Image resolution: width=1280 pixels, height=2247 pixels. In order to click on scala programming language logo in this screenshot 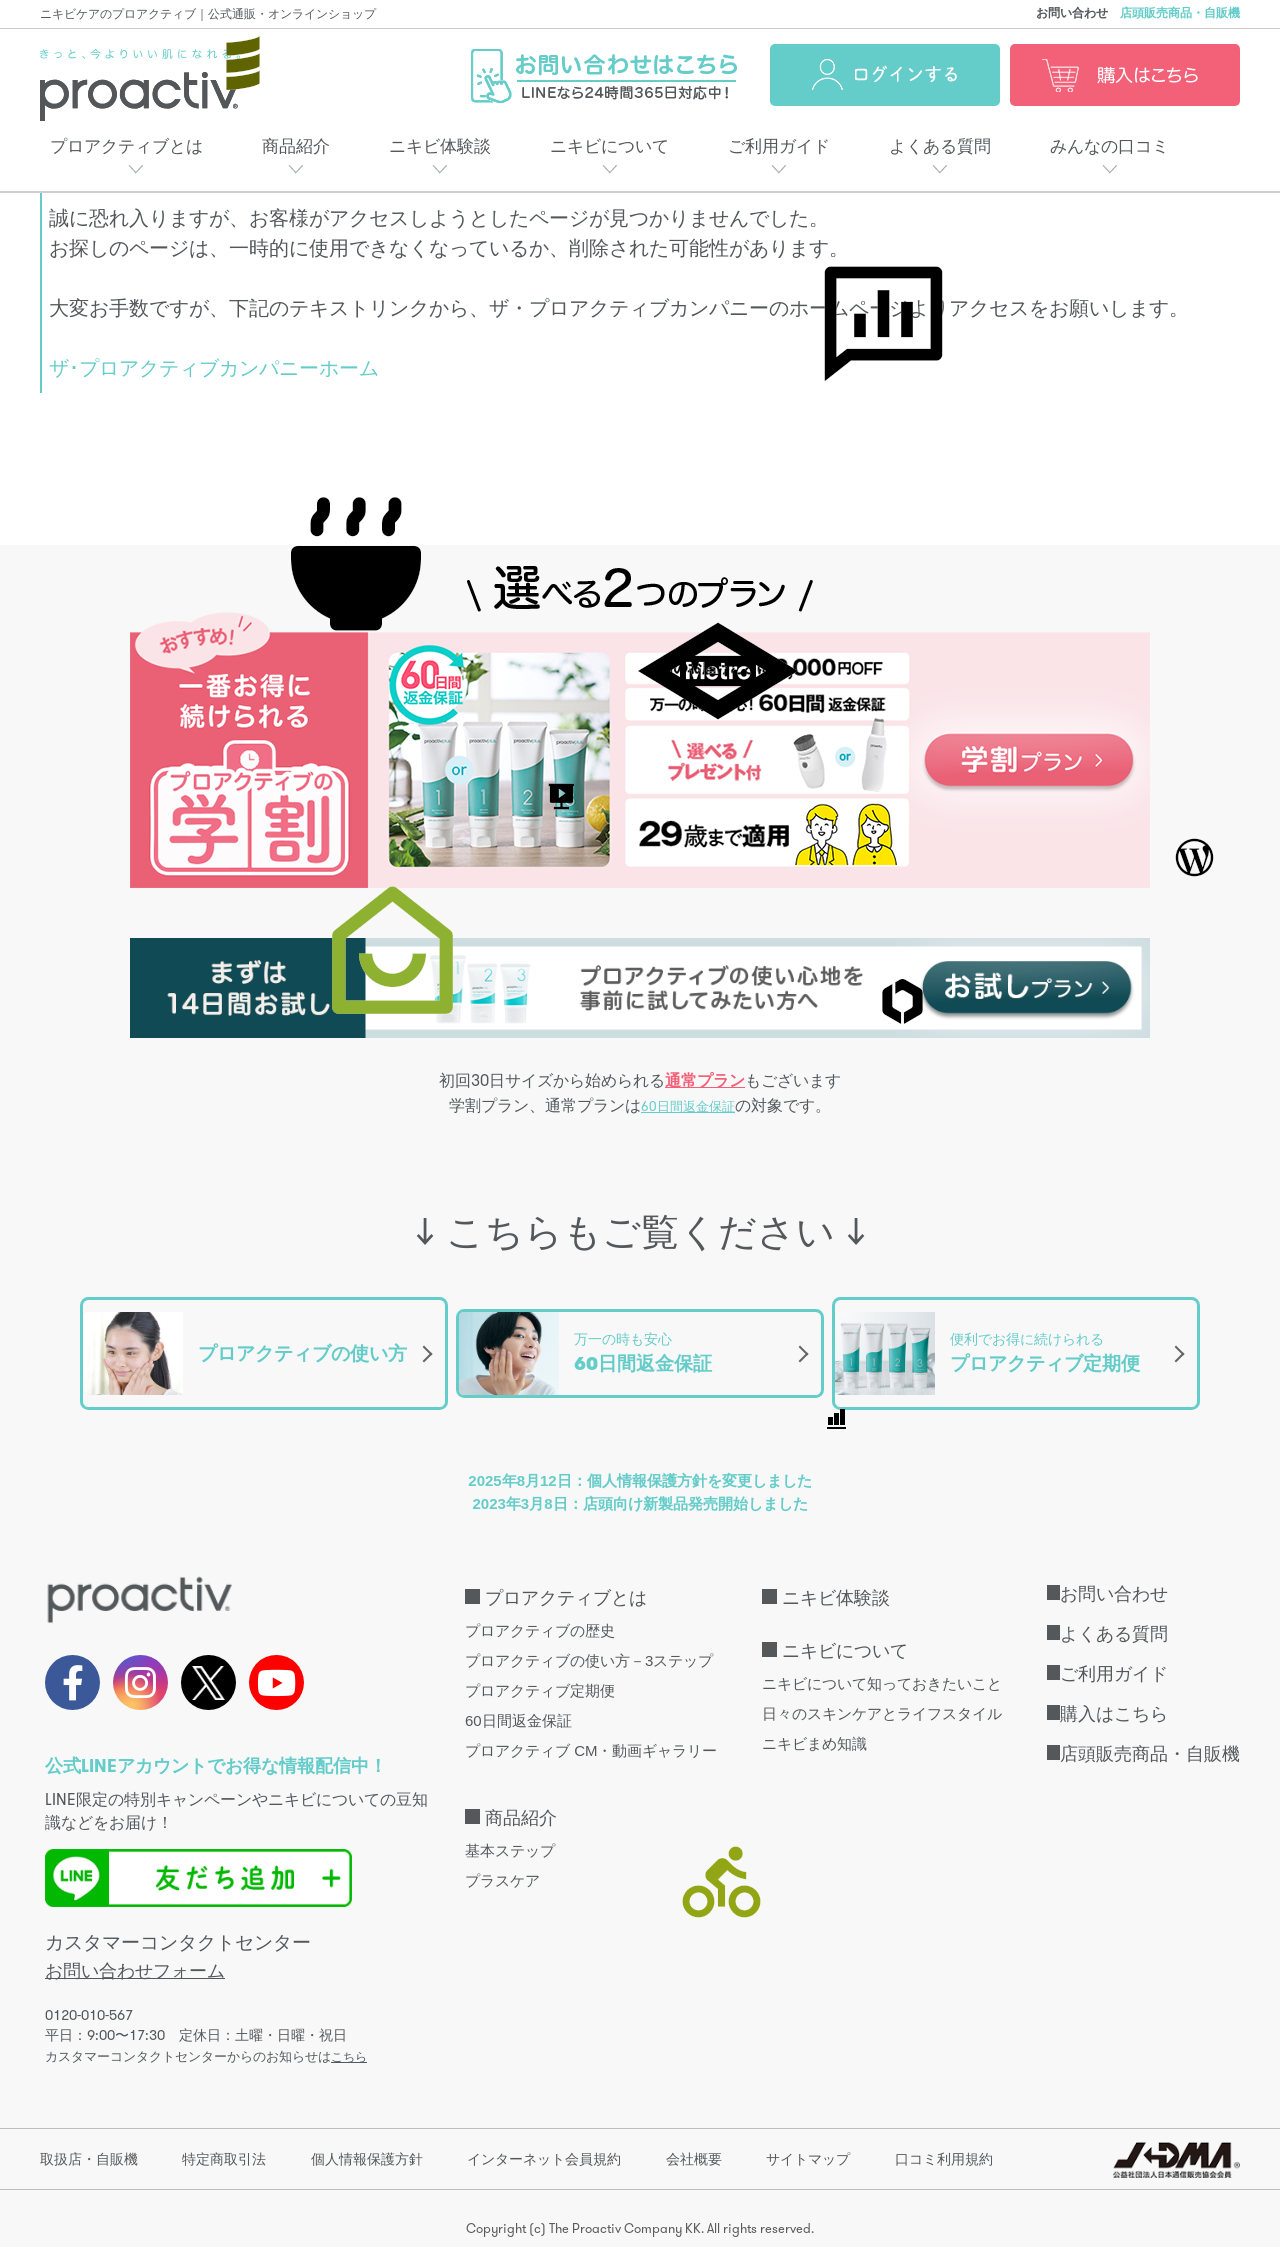, I will do `click(243, 63)`.